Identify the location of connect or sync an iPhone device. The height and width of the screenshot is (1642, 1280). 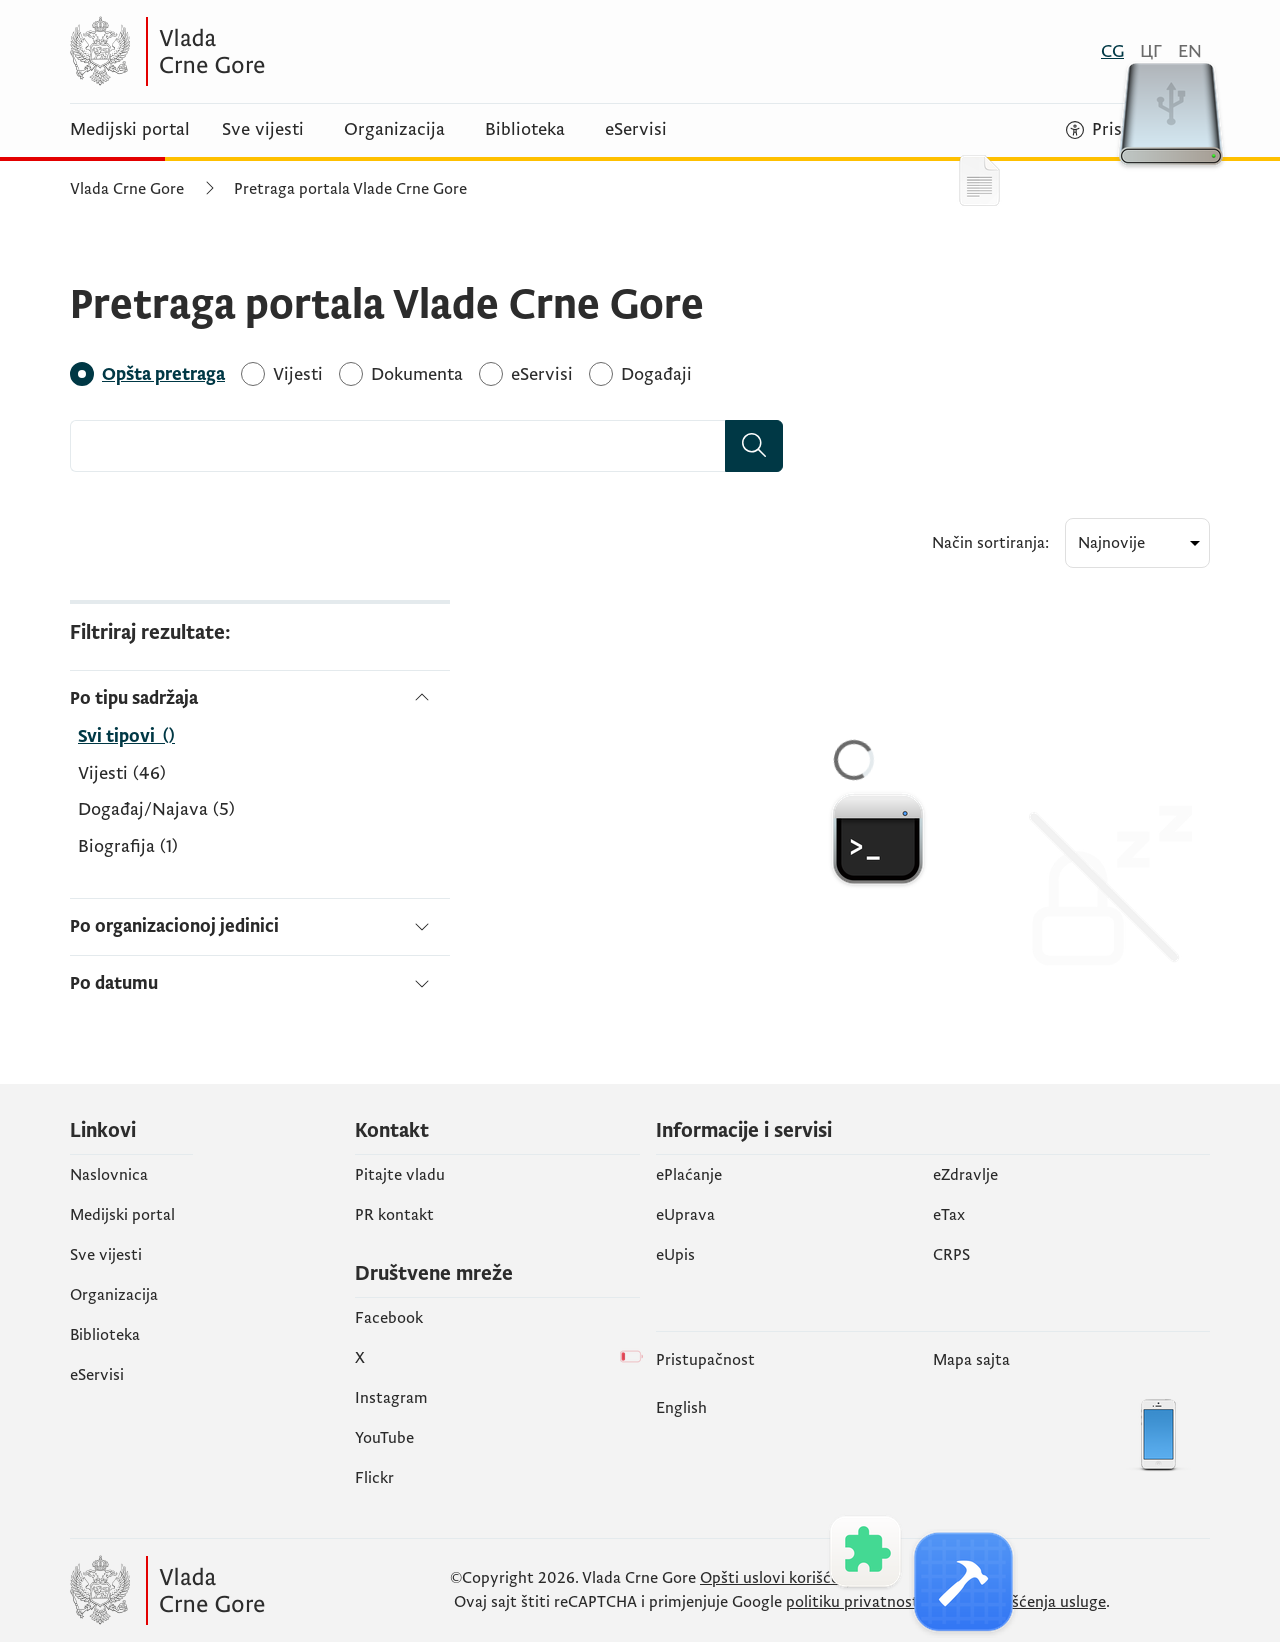
(1158, 1435).